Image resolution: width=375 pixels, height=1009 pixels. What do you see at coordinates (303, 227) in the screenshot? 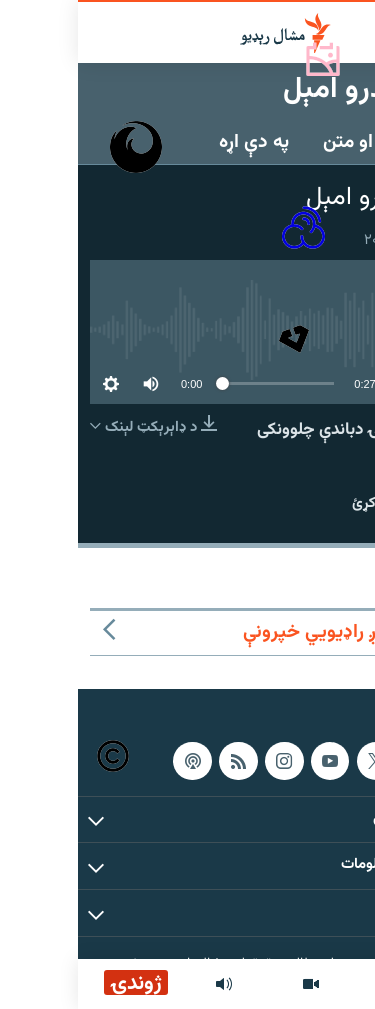
I see `sonarqube cloud logo` at bounding box center [303, 227].